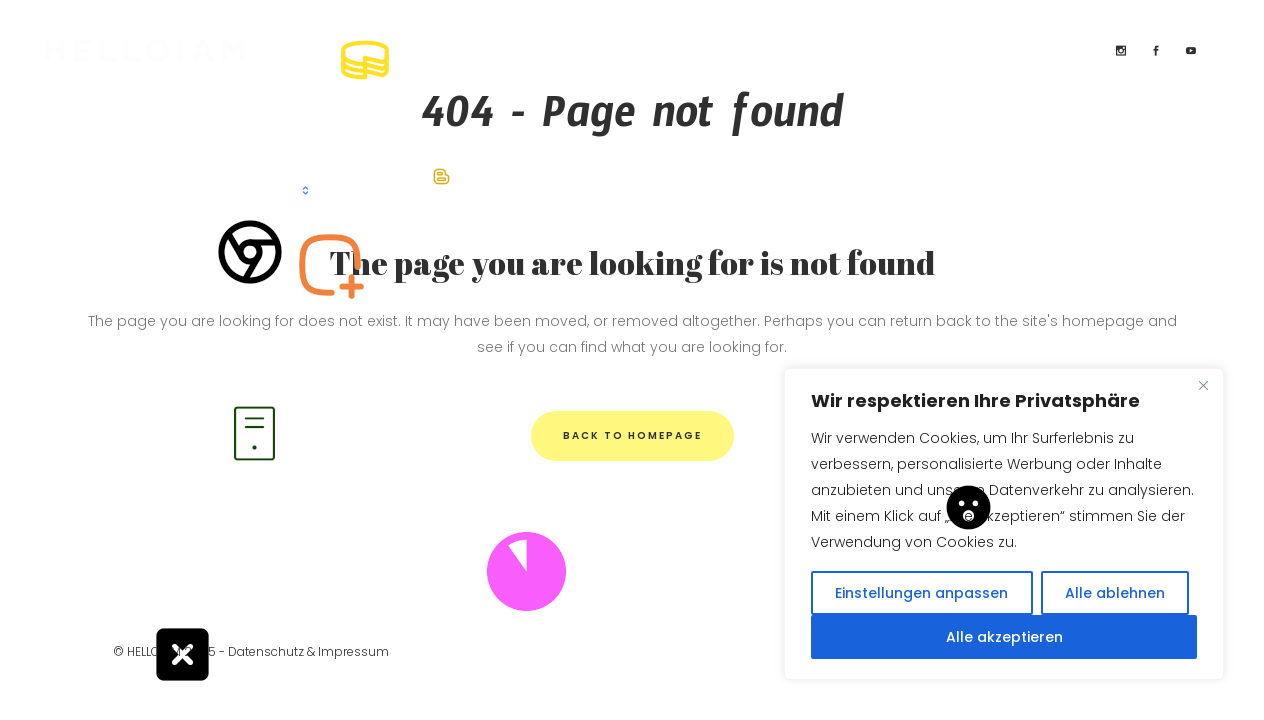  What do you see at coordinates (250, 252) in the screenshot?
I see `open link in Google Chrome` at bounding box center [250, 252].